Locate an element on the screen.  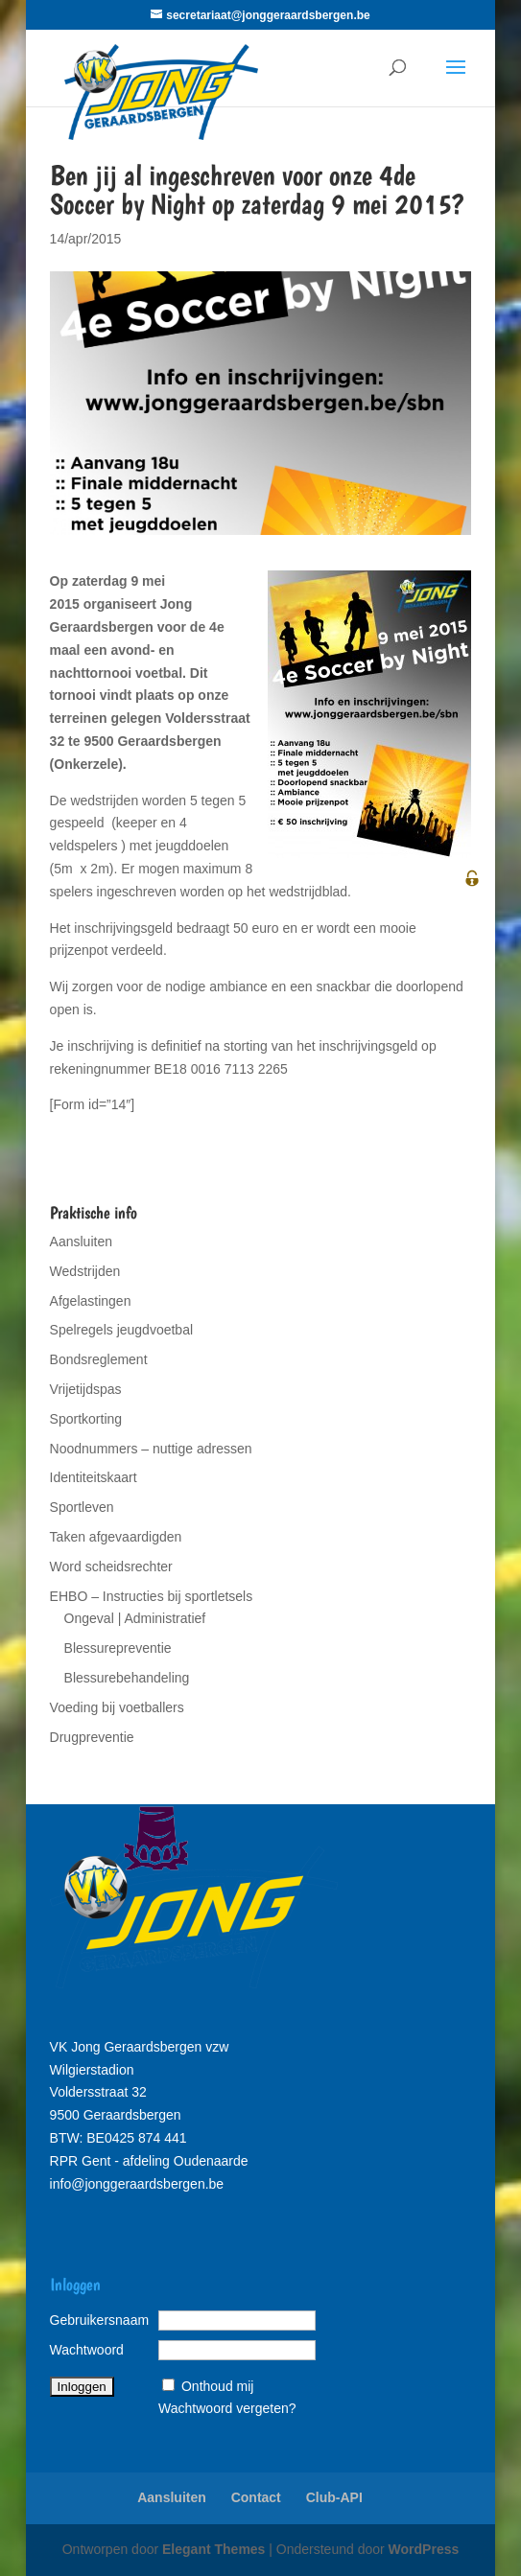
unlocked or unsecured status is located at coordinates (472, 878).